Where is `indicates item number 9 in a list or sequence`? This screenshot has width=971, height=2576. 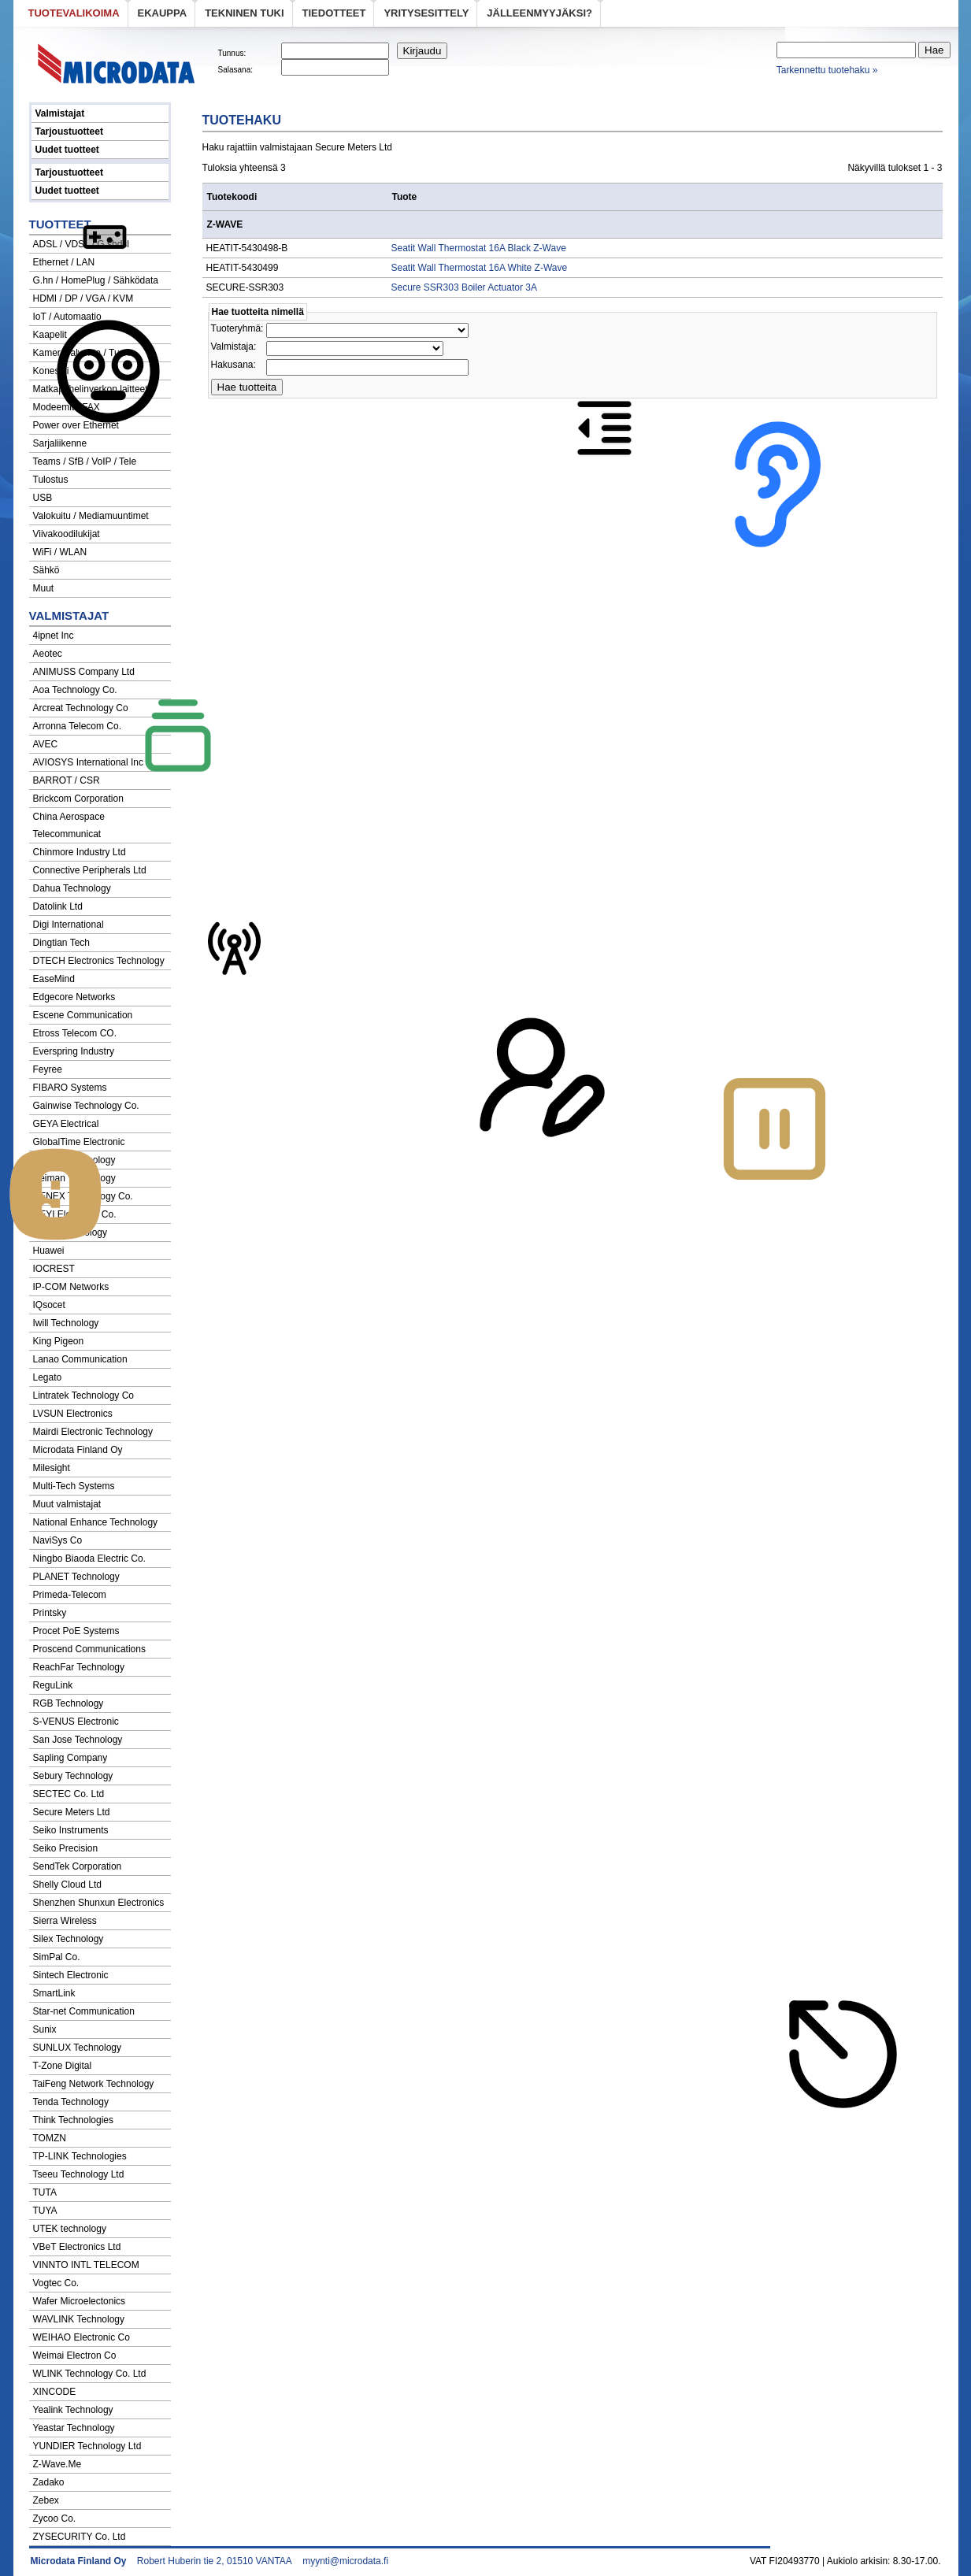 indicates item number 9 in a list or sequence is located at coordinates (55, 1194).